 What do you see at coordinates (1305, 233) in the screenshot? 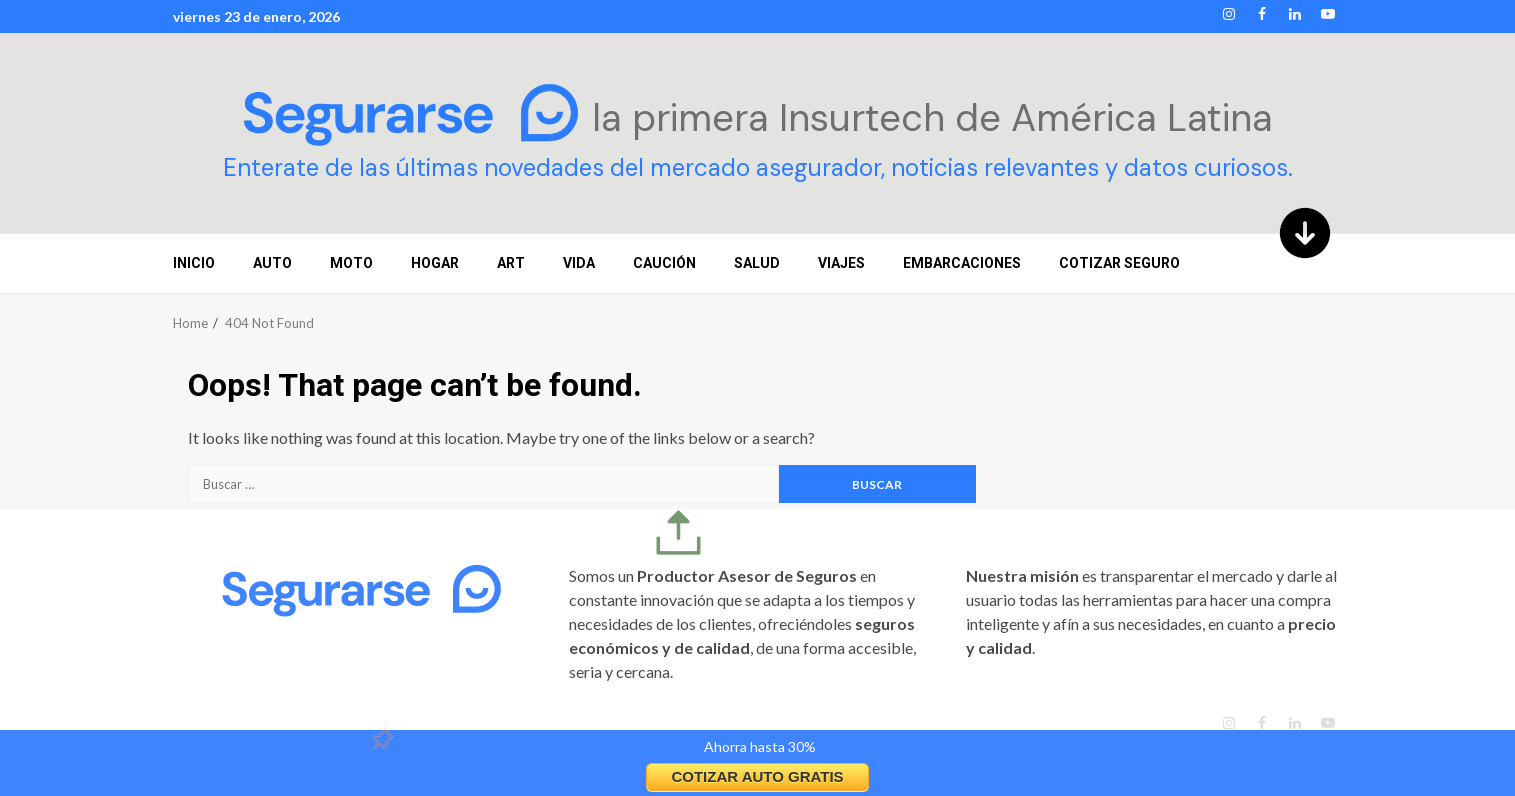
I see `download file or content` at bounding box center [1305, 233].